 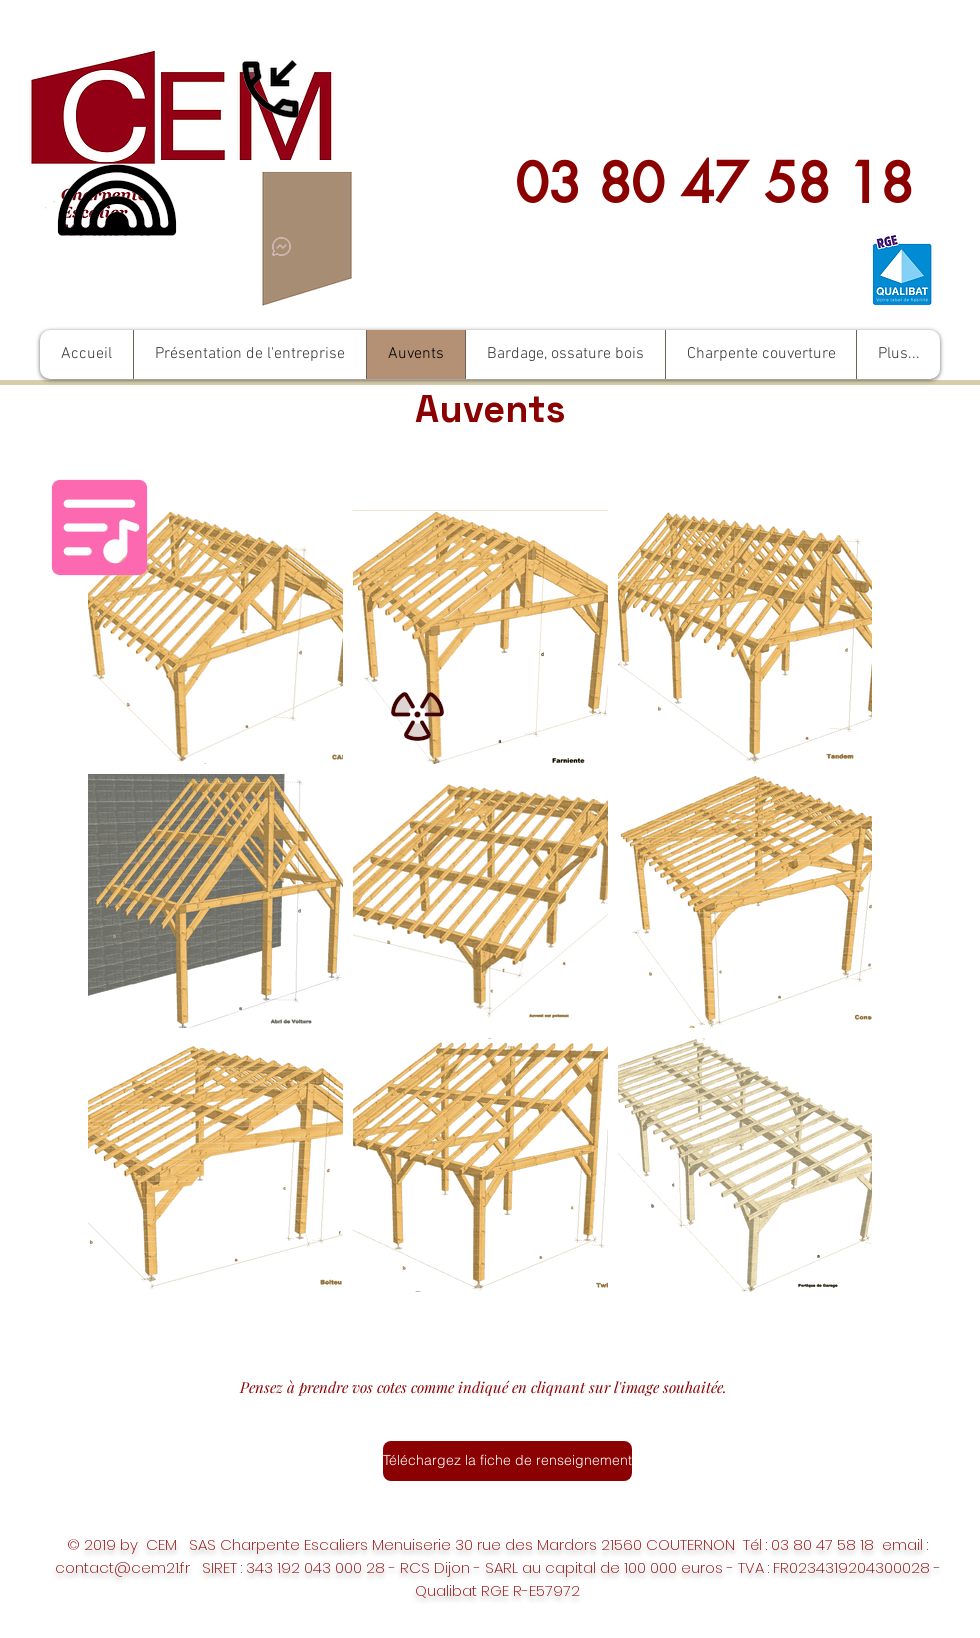 I want to click on open Facebook Messenger, so click(x=281, y=246).